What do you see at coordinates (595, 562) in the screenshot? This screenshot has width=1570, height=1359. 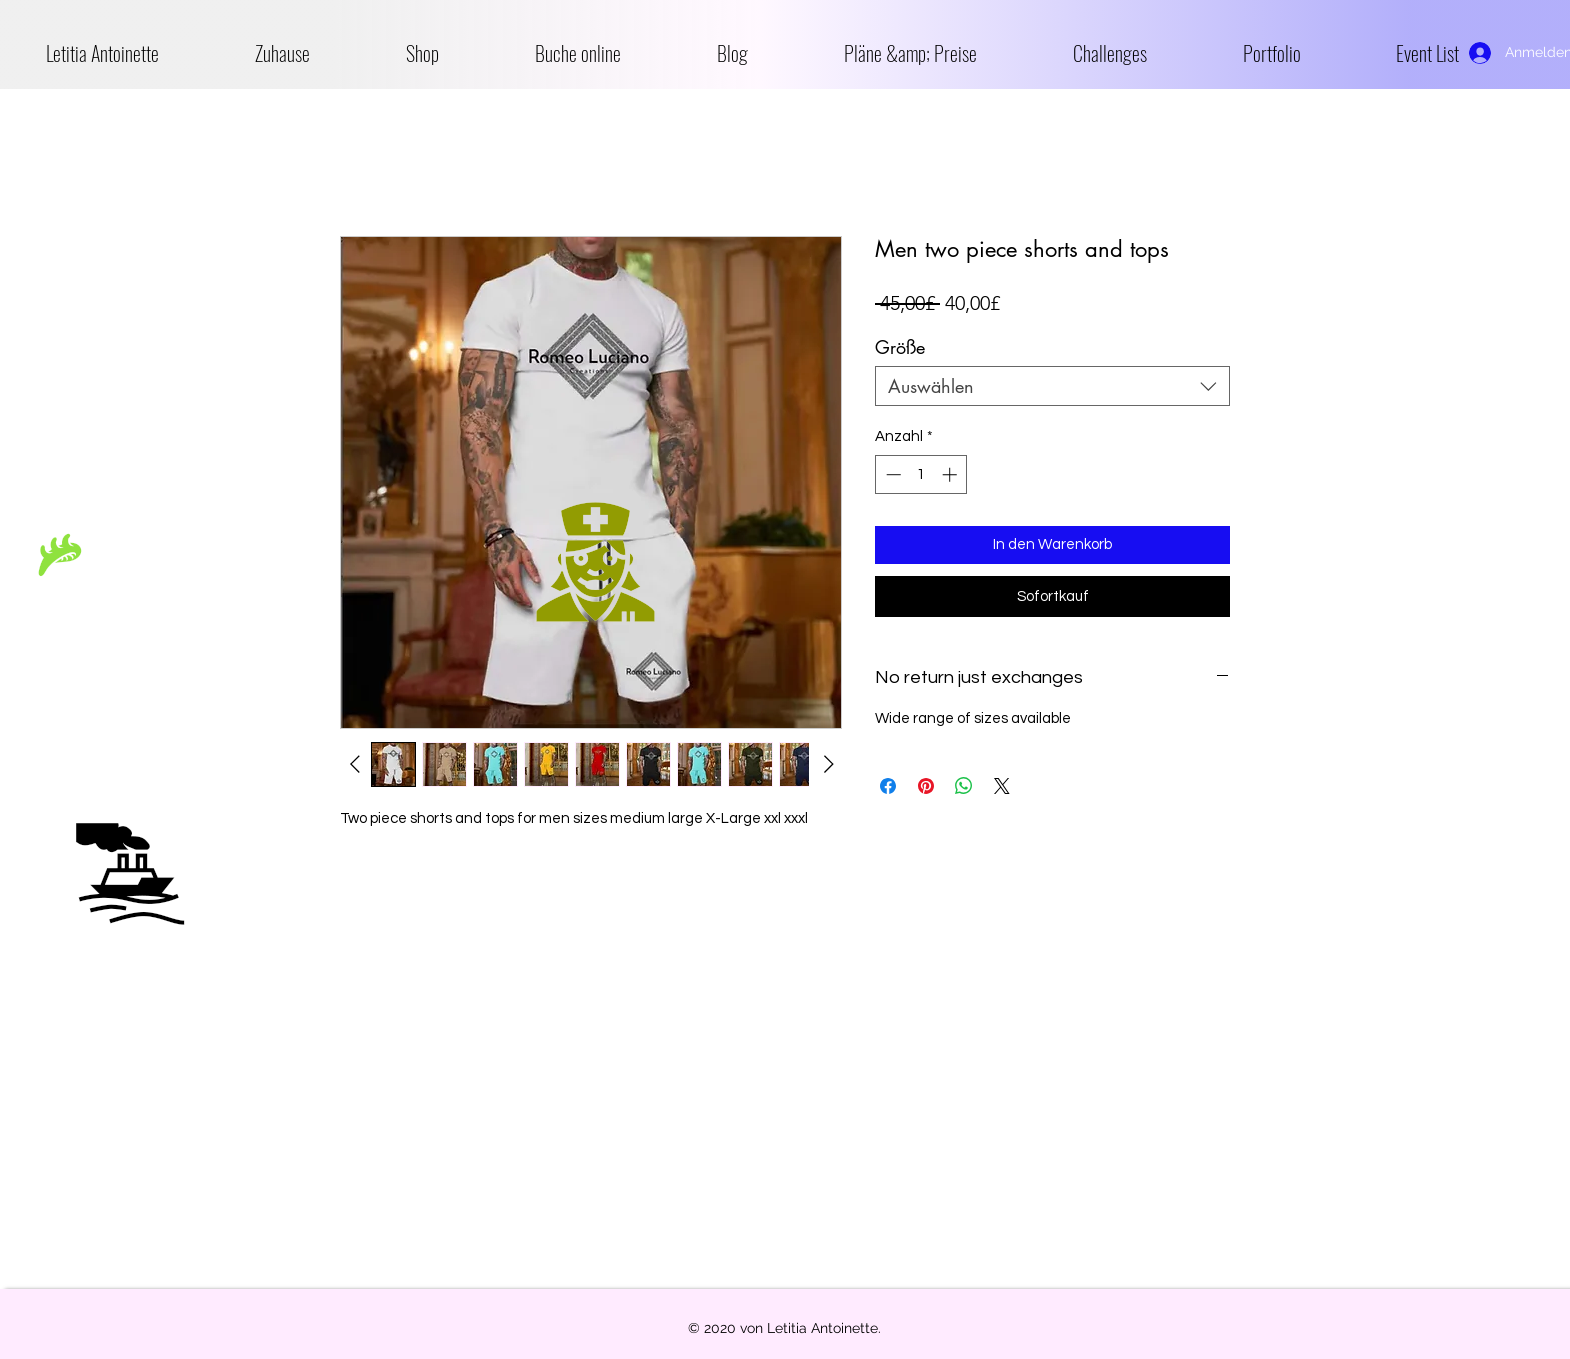 I see `access healthcare or medical services` at bounding box center [595, 562].